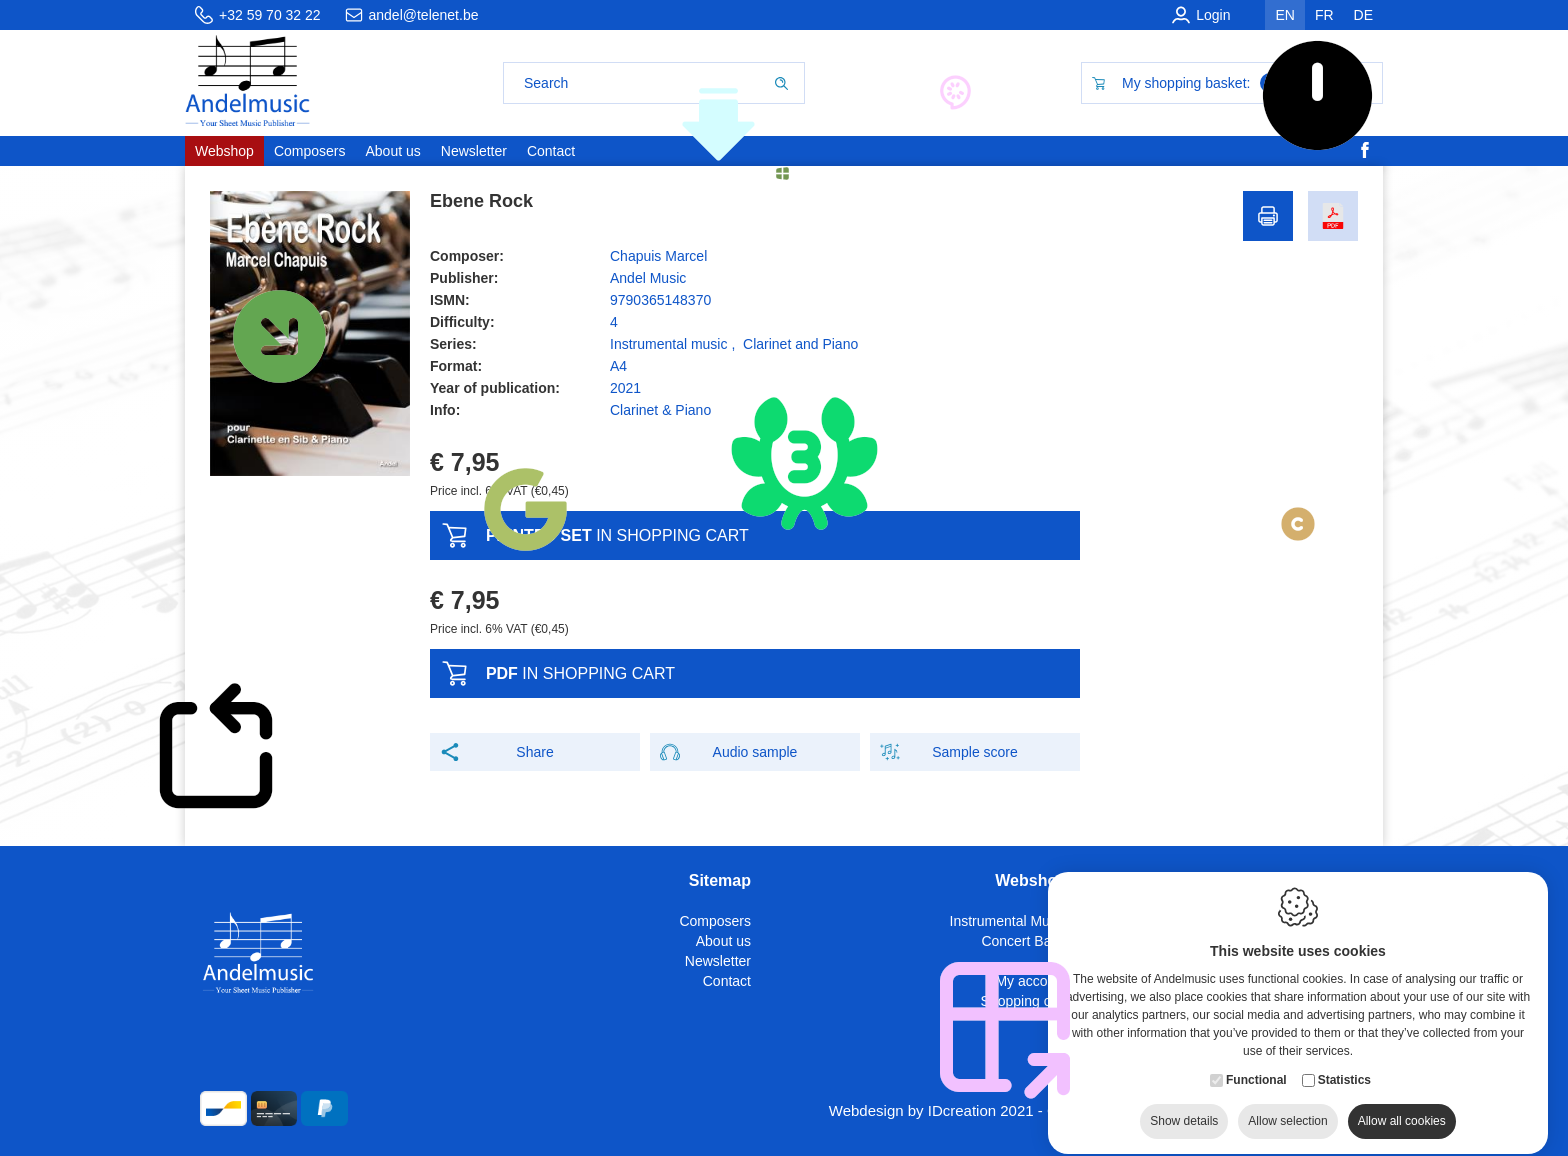  I want to click on navigate to the next section diagonally, so click(279, 336).